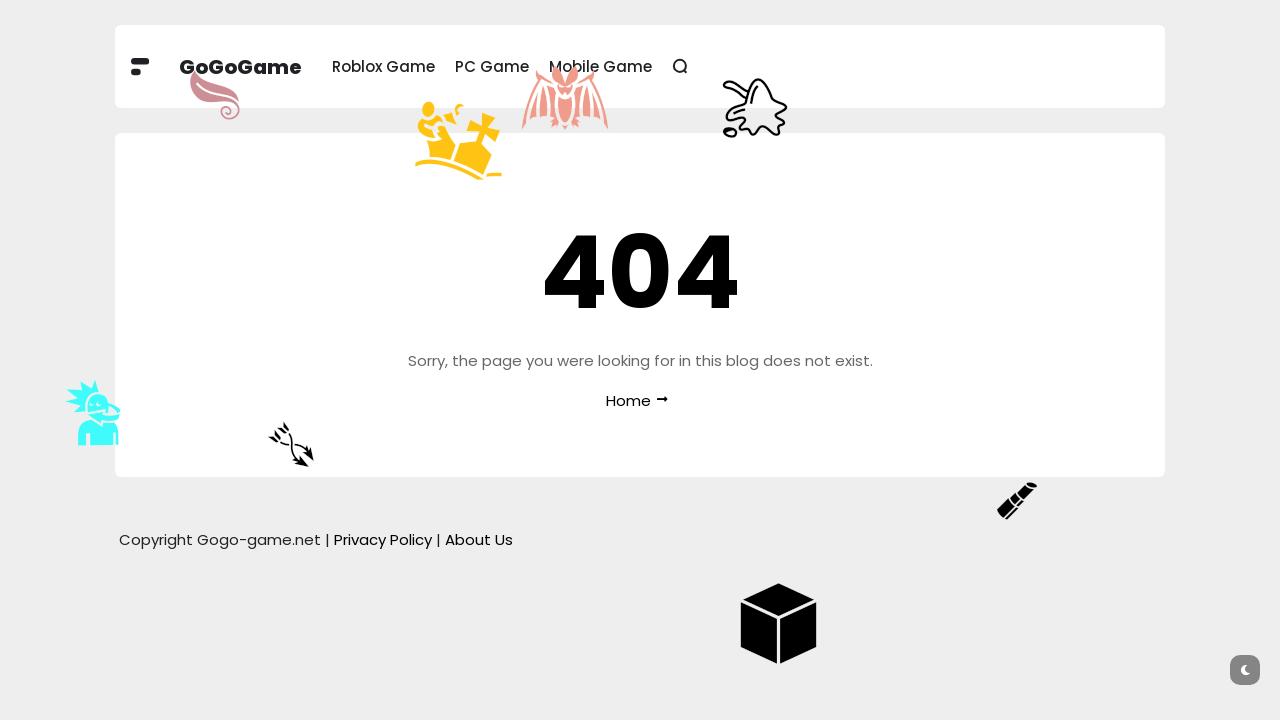 The width and height of the screenshot is (1280, 720). I want to click on indicates distraction or loss of focus, so click(92, 412).